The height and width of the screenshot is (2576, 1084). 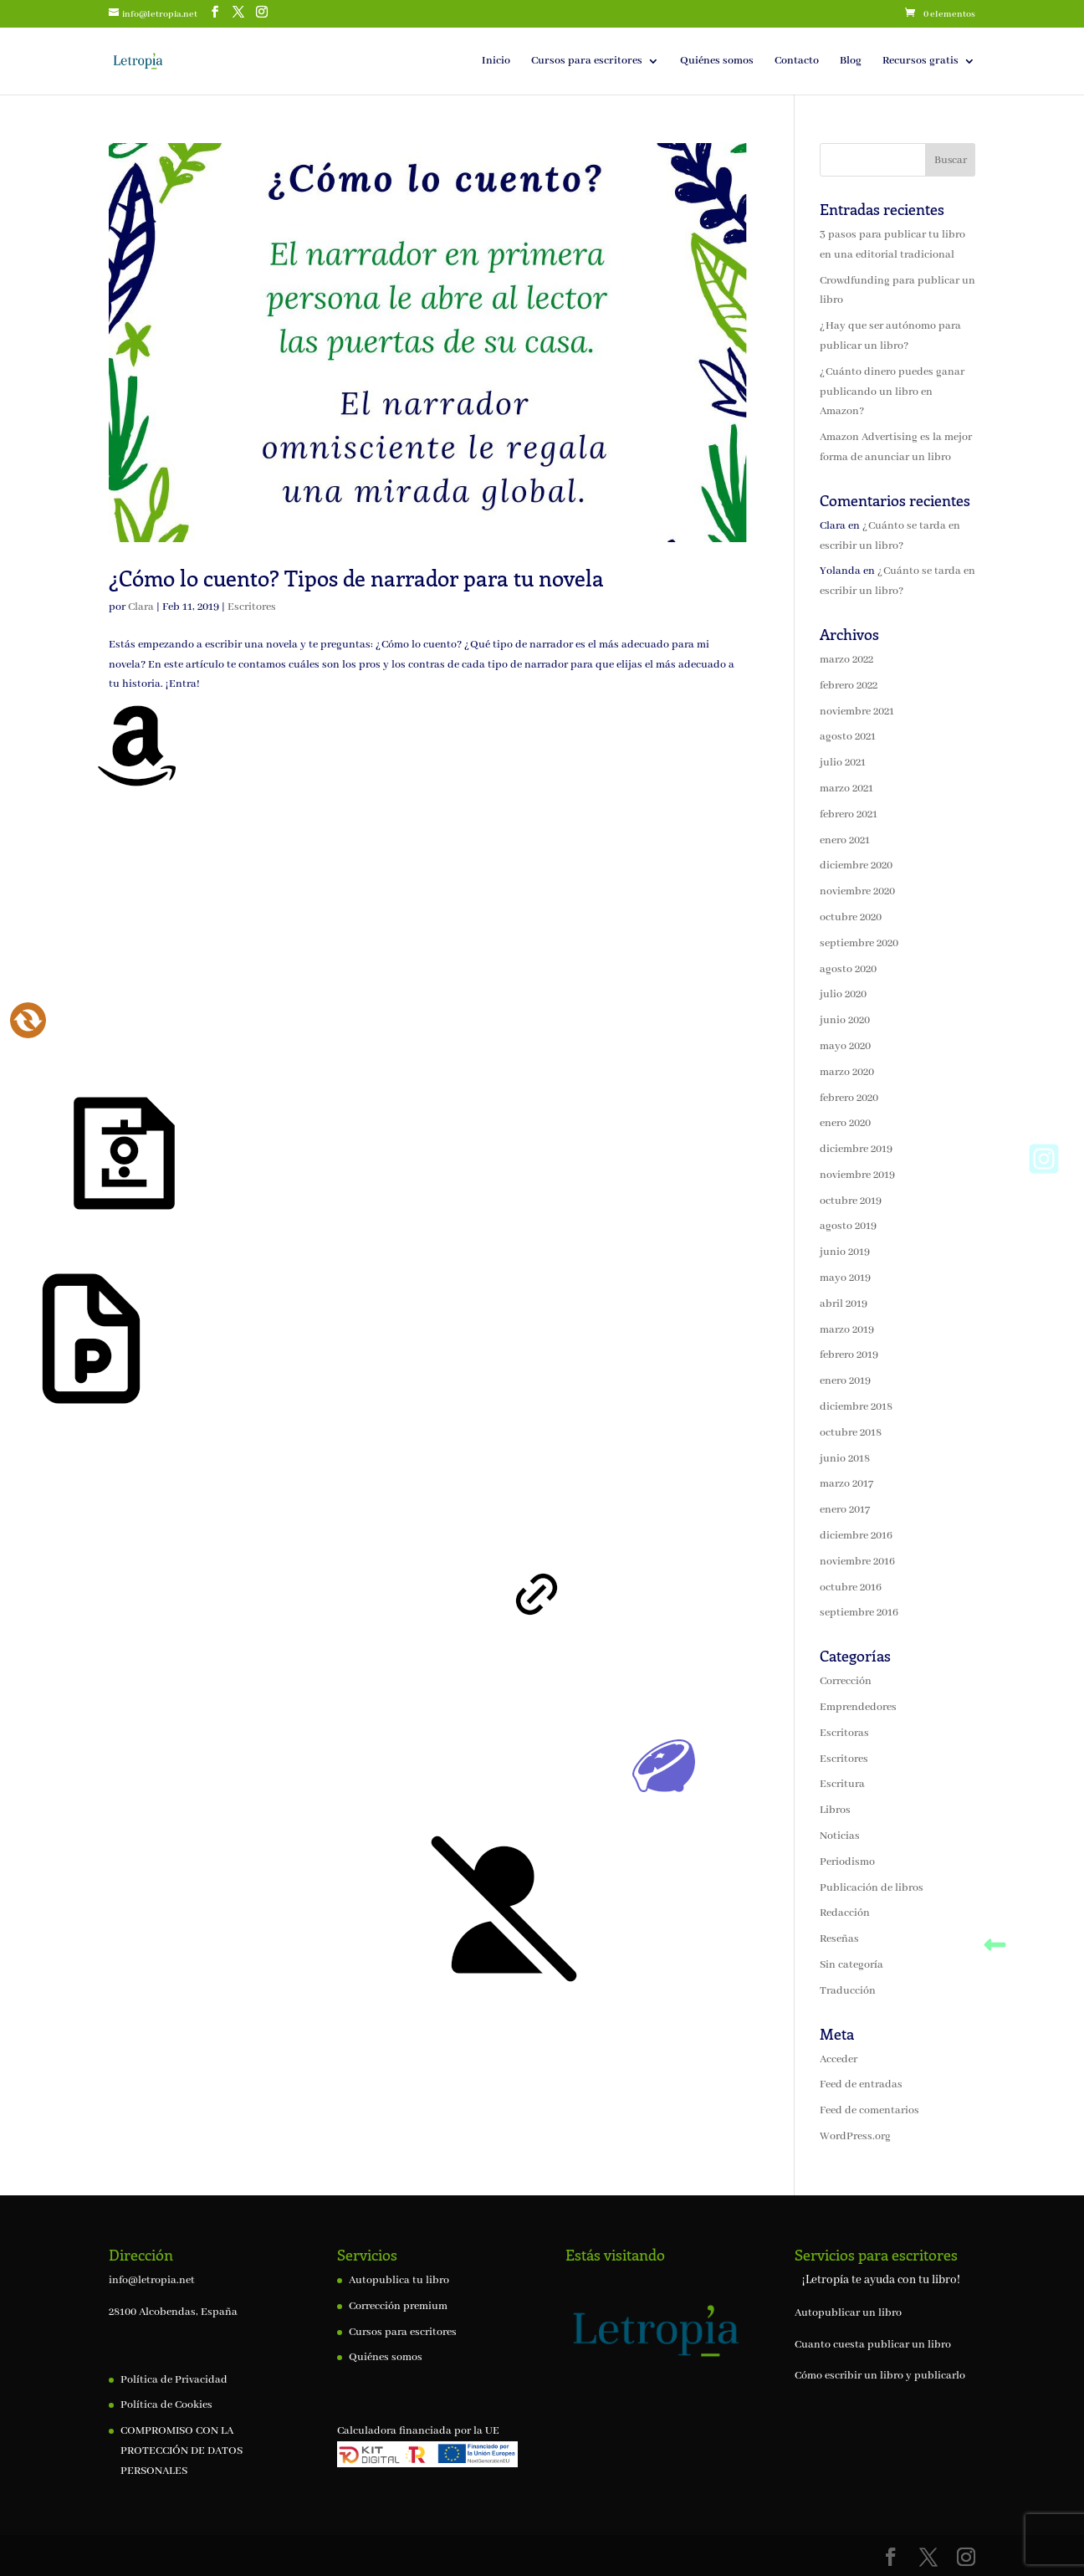 What do you see at coordinates (536, 1594) in the screenshot?
I see `insert or add a hyperlink` at bounding box center [536, 1594].